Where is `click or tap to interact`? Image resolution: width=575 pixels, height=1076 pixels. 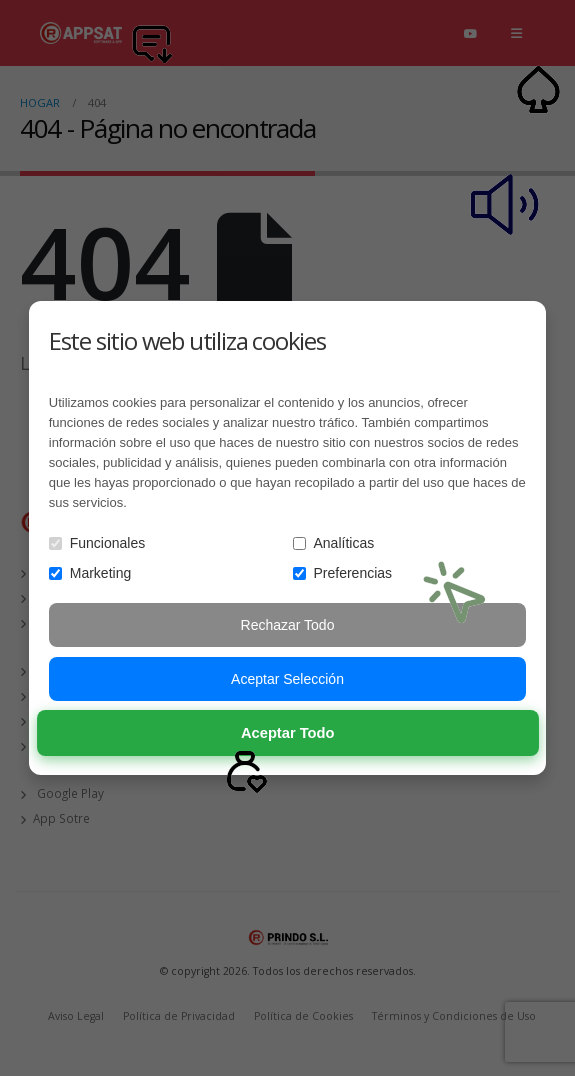
click or tap to interact is located at coordinates (455, 593).